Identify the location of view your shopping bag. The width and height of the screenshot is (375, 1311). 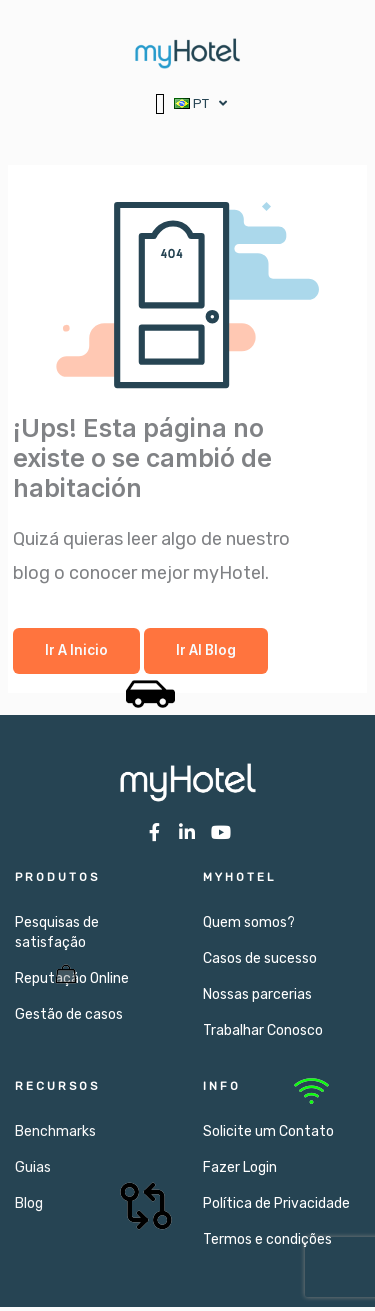
(66, 975).